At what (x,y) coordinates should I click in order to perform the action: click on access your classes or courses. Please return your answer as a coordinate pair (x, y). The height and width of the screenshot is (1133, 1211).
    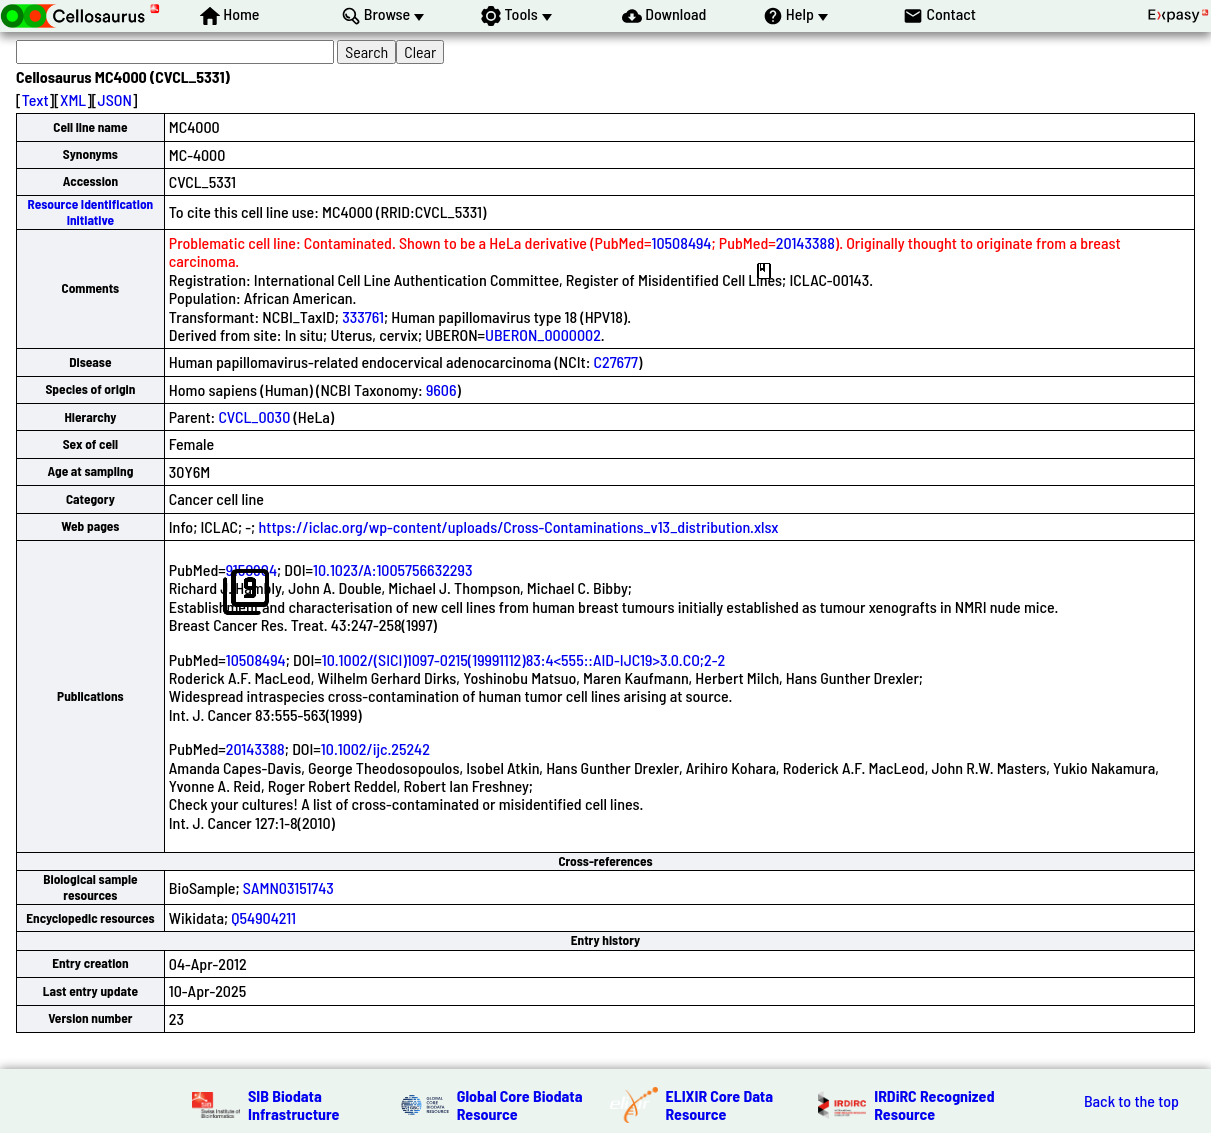
    Looking at the image, I should click on (764, 271).